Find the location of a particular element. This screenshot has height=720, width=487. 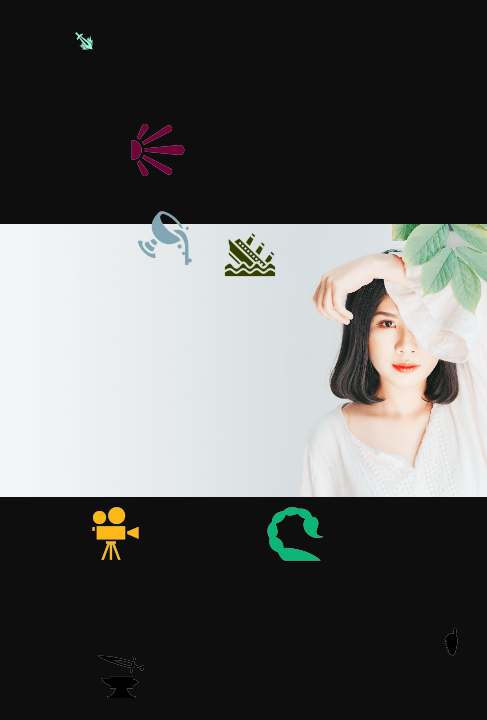

access video or movie content is located at coordinates (115, 531).